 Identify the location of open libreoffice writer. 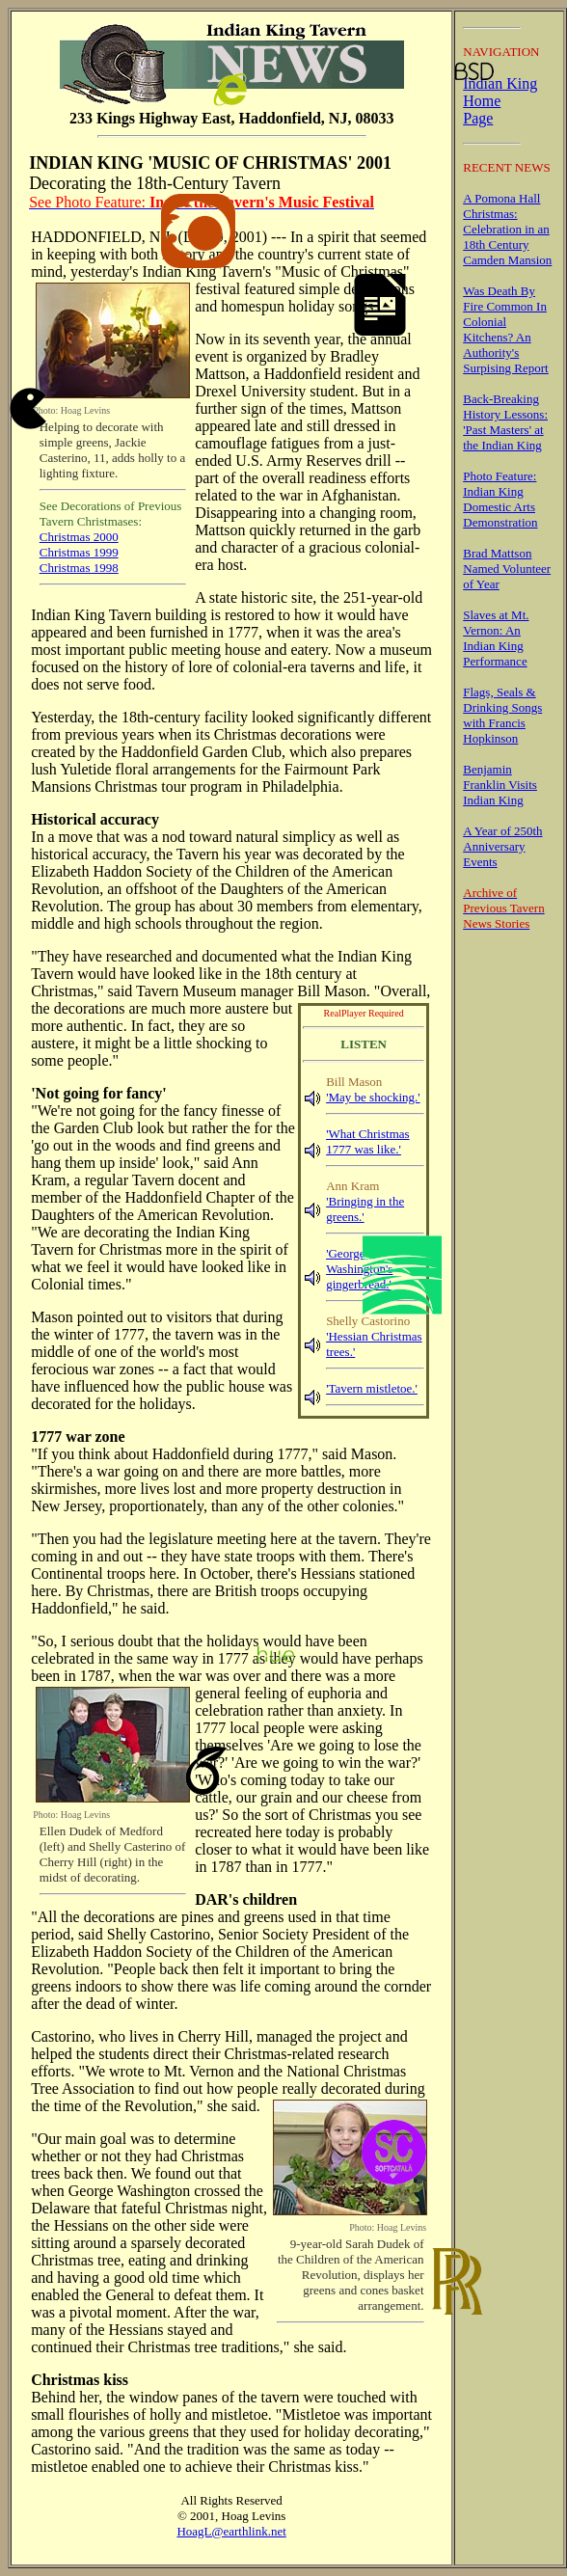
(380, 305).